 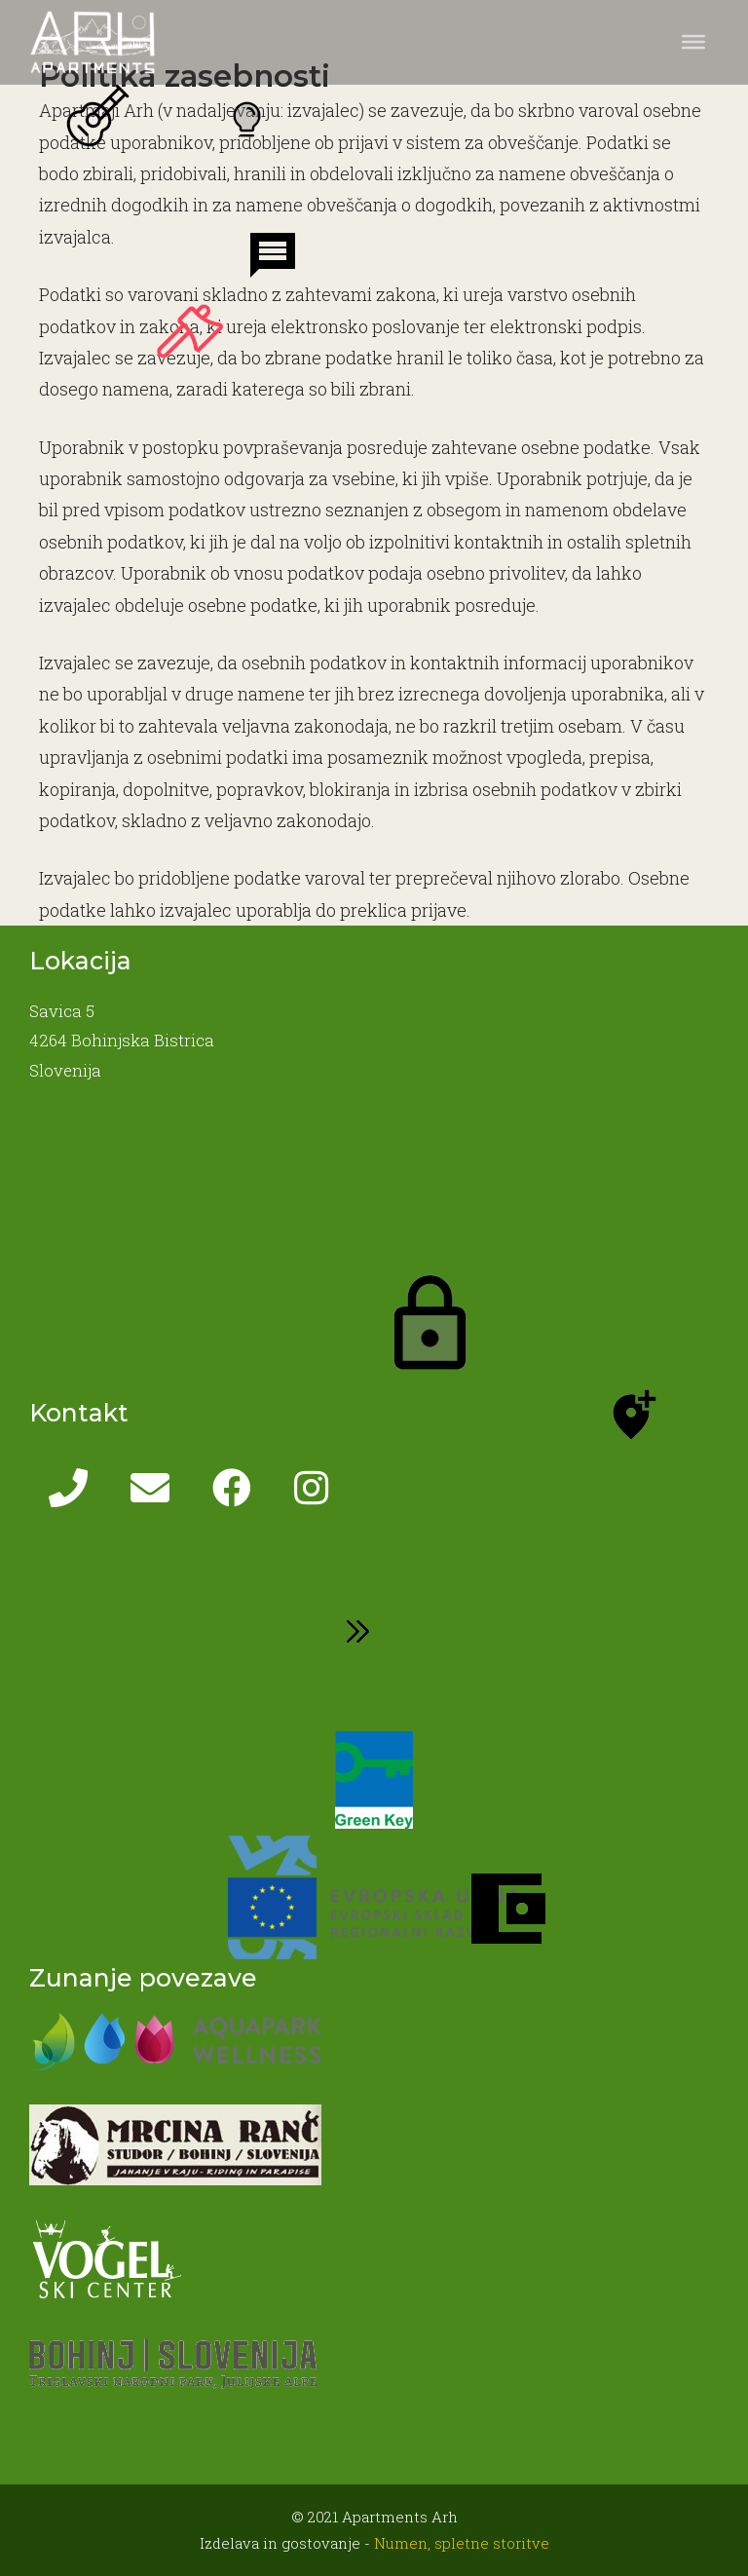 I want to click on open messaging or chat, so click(x=273, y=255).